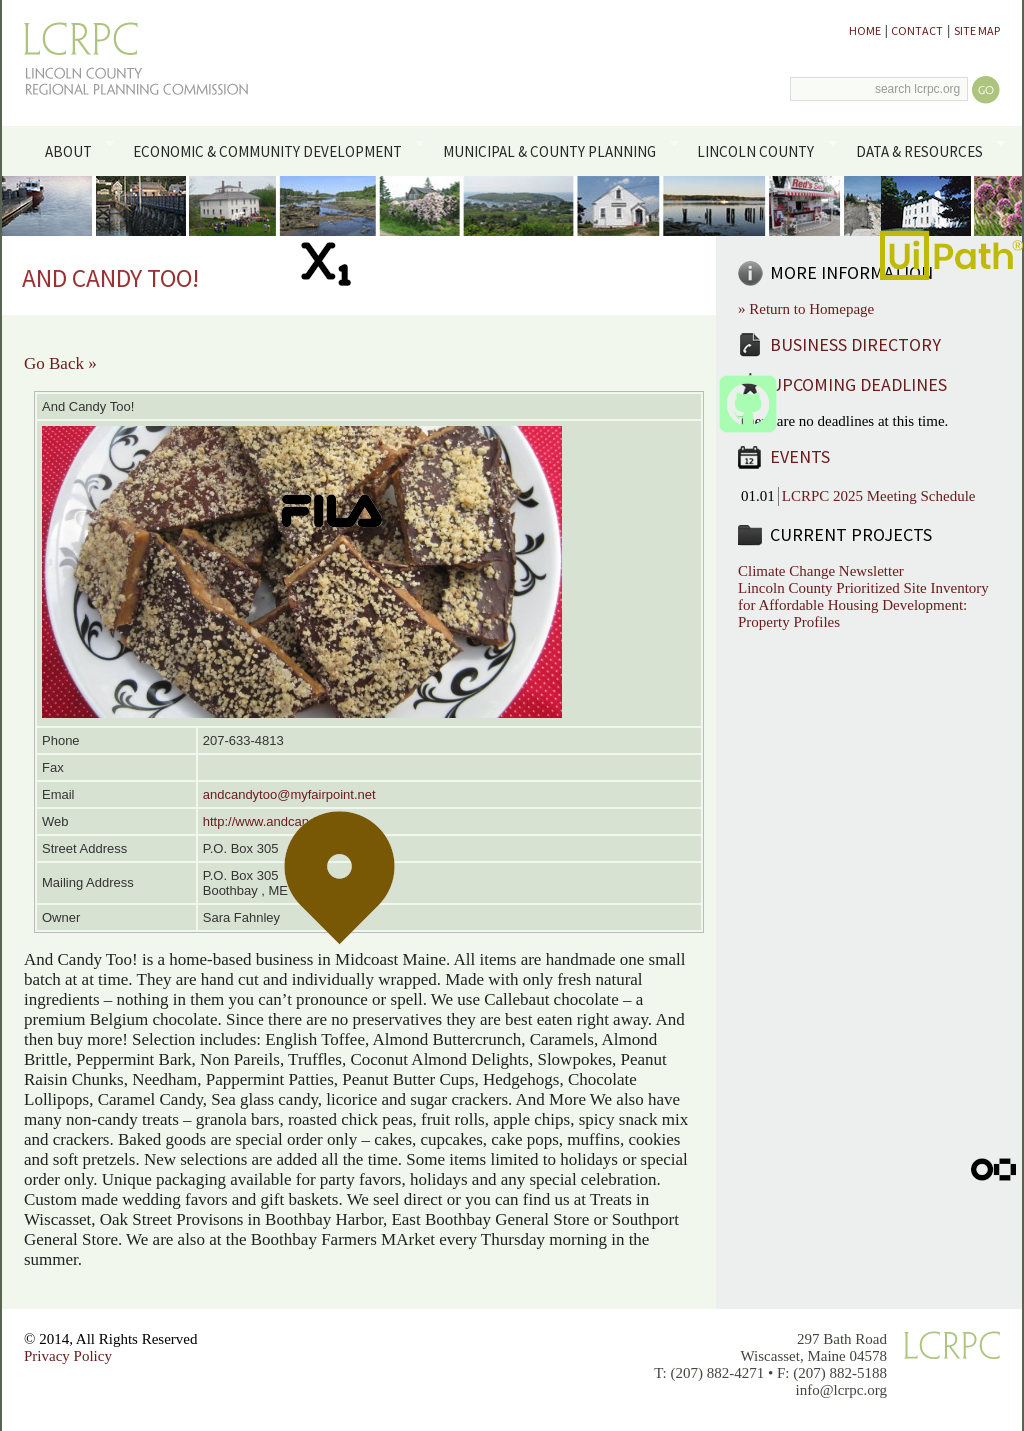 The width and height of the screenshot is (1024, 1431). I want to click on format text as subscript, so click(323, 261).